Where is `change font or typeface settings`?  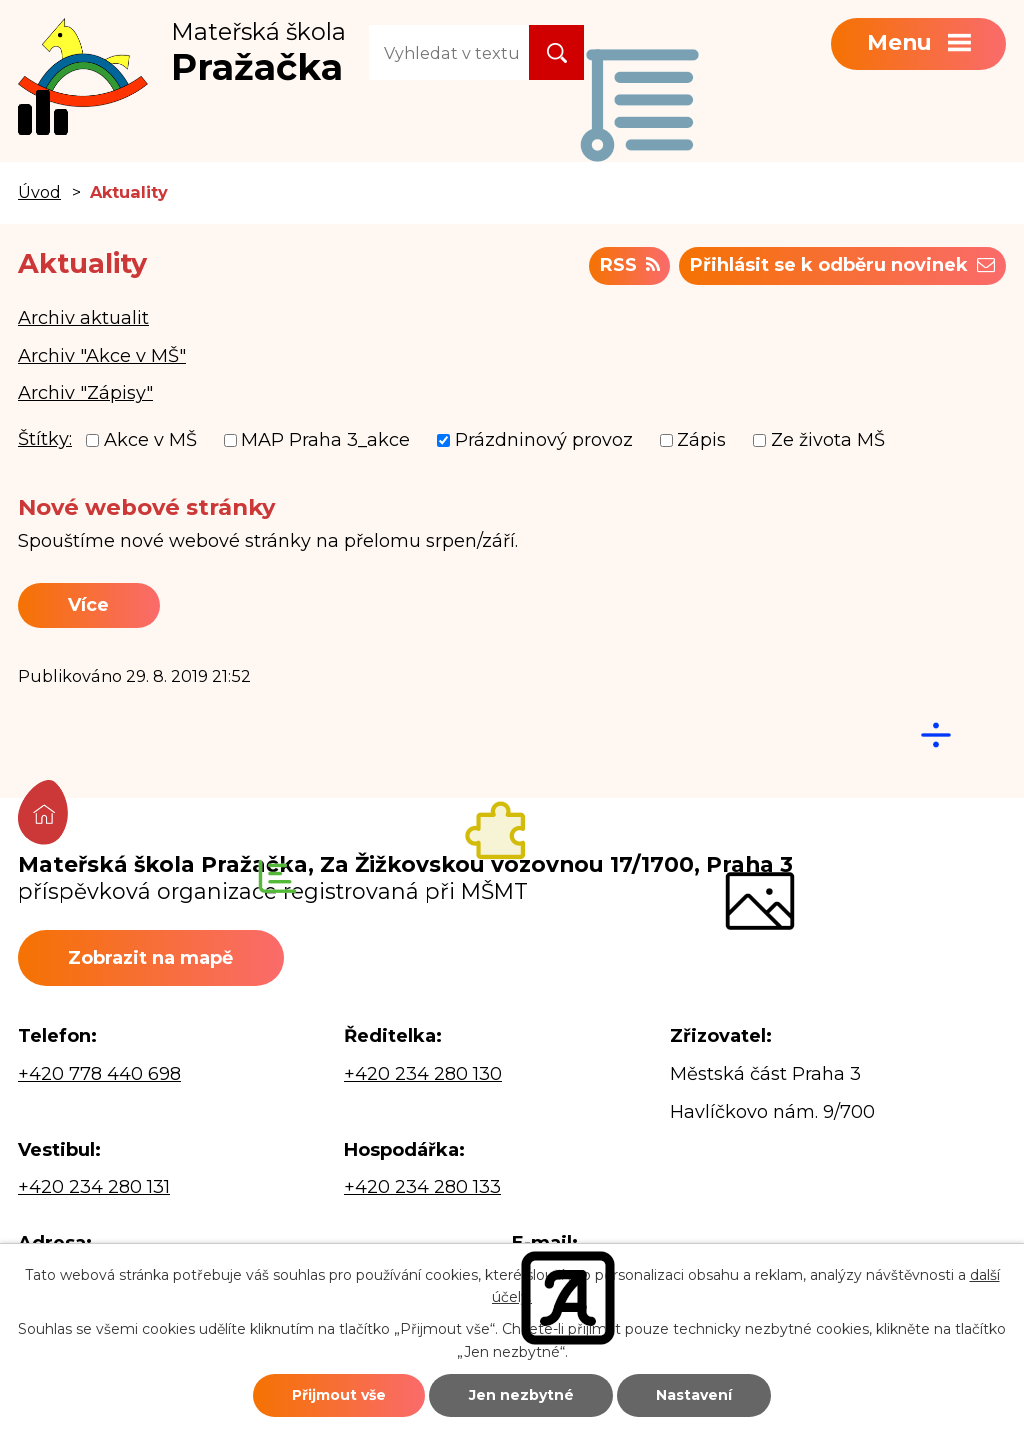 change font or typeface settings is located at coordinates (568, 1298).